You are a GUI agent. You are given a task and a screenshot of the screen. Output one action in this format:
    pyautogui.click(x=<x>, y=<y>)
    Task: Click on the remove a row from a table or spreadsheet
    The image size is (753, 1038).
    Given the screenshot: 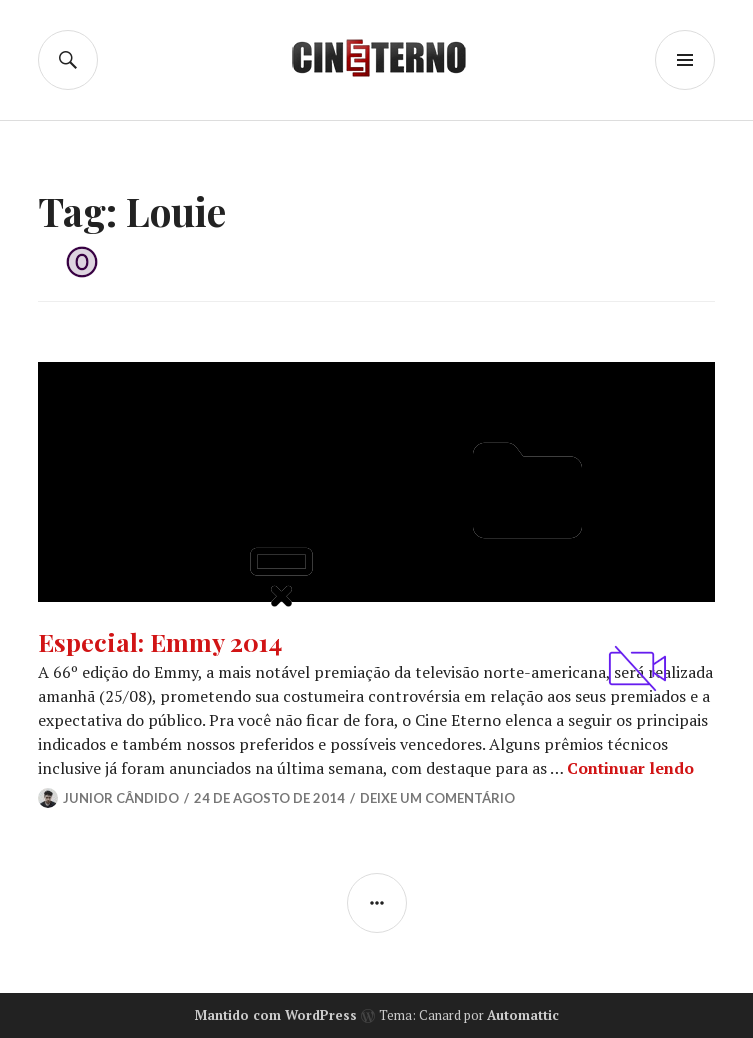 What is the action you would take?
    pyautogui.click(x=281, y=575)
    